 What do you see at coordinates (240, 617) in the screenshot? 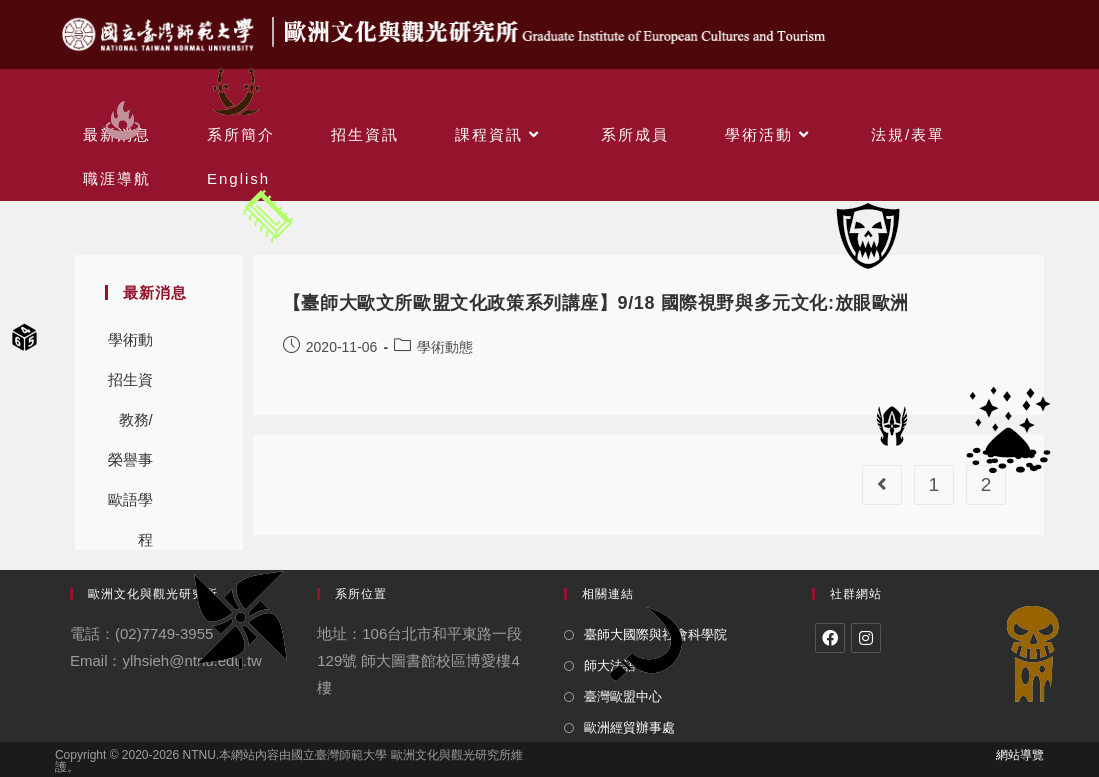
I see `a decorative or playful element indicating games or toys` at bounding box center [240, 617].